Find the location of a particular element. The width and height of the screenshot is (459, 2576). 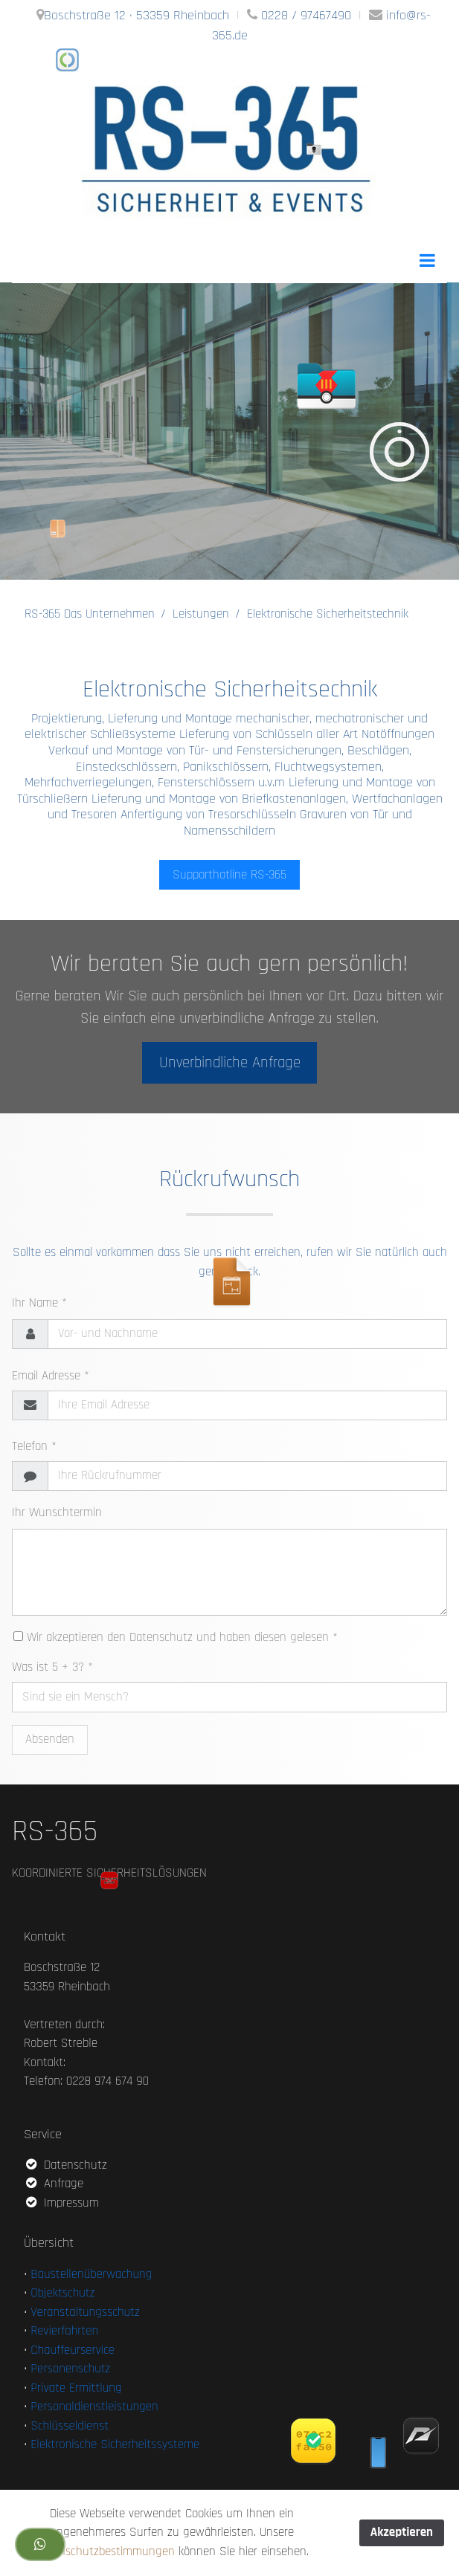

a compressed archive or package file is located at coordinates (57, 528).